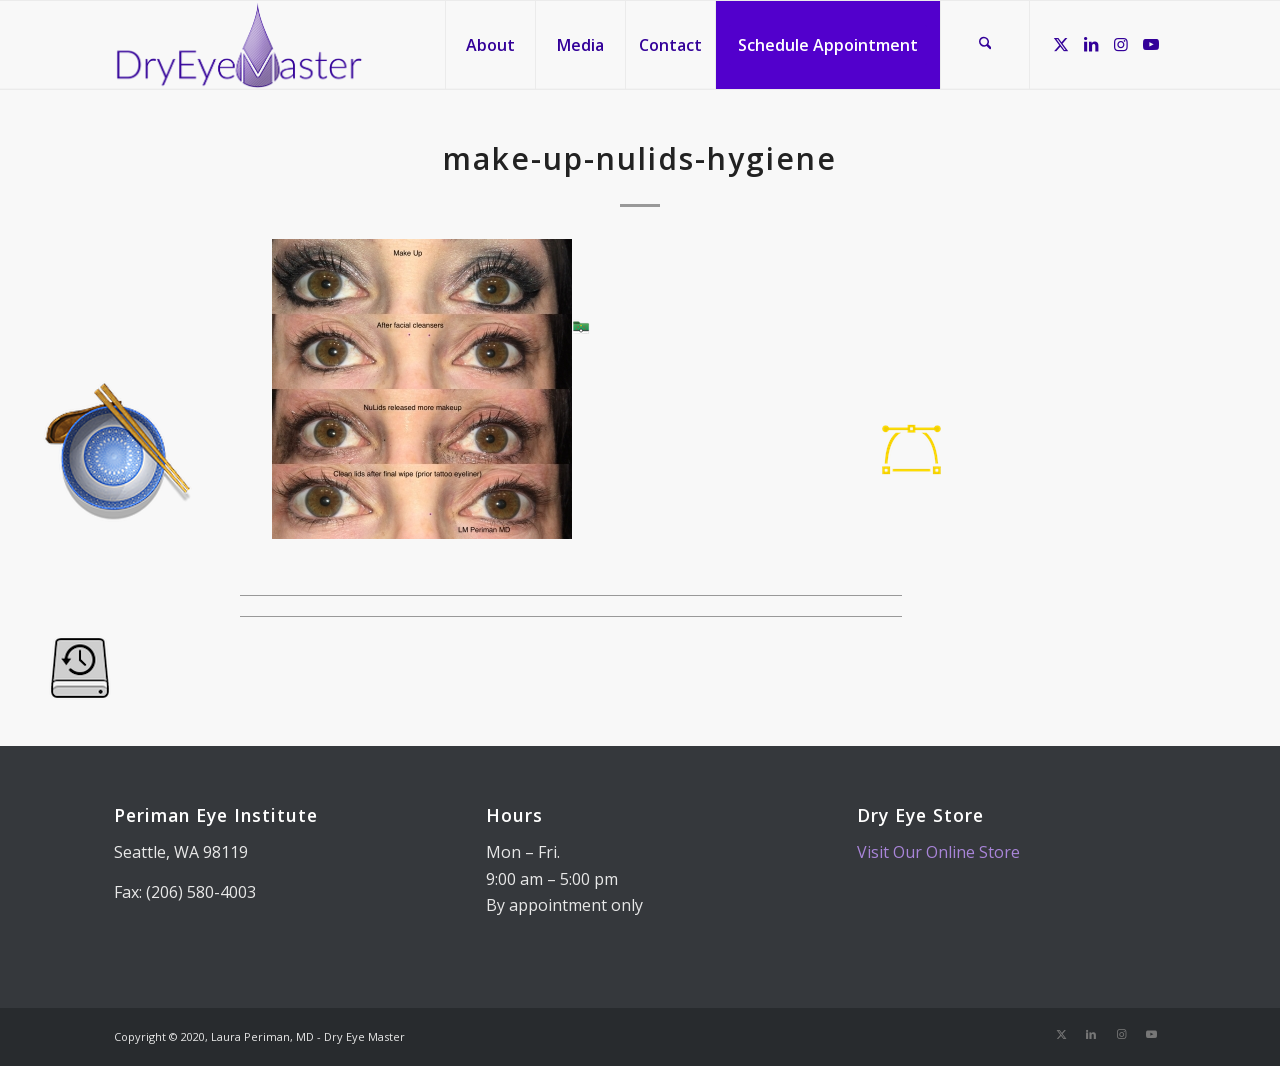 Image resolution: width=1280 pixels, height=1066 pixels. What do you see at coordinates (80, 668) in the screenshot?
I see `access time machine backups` at bounding box center [80, 668].